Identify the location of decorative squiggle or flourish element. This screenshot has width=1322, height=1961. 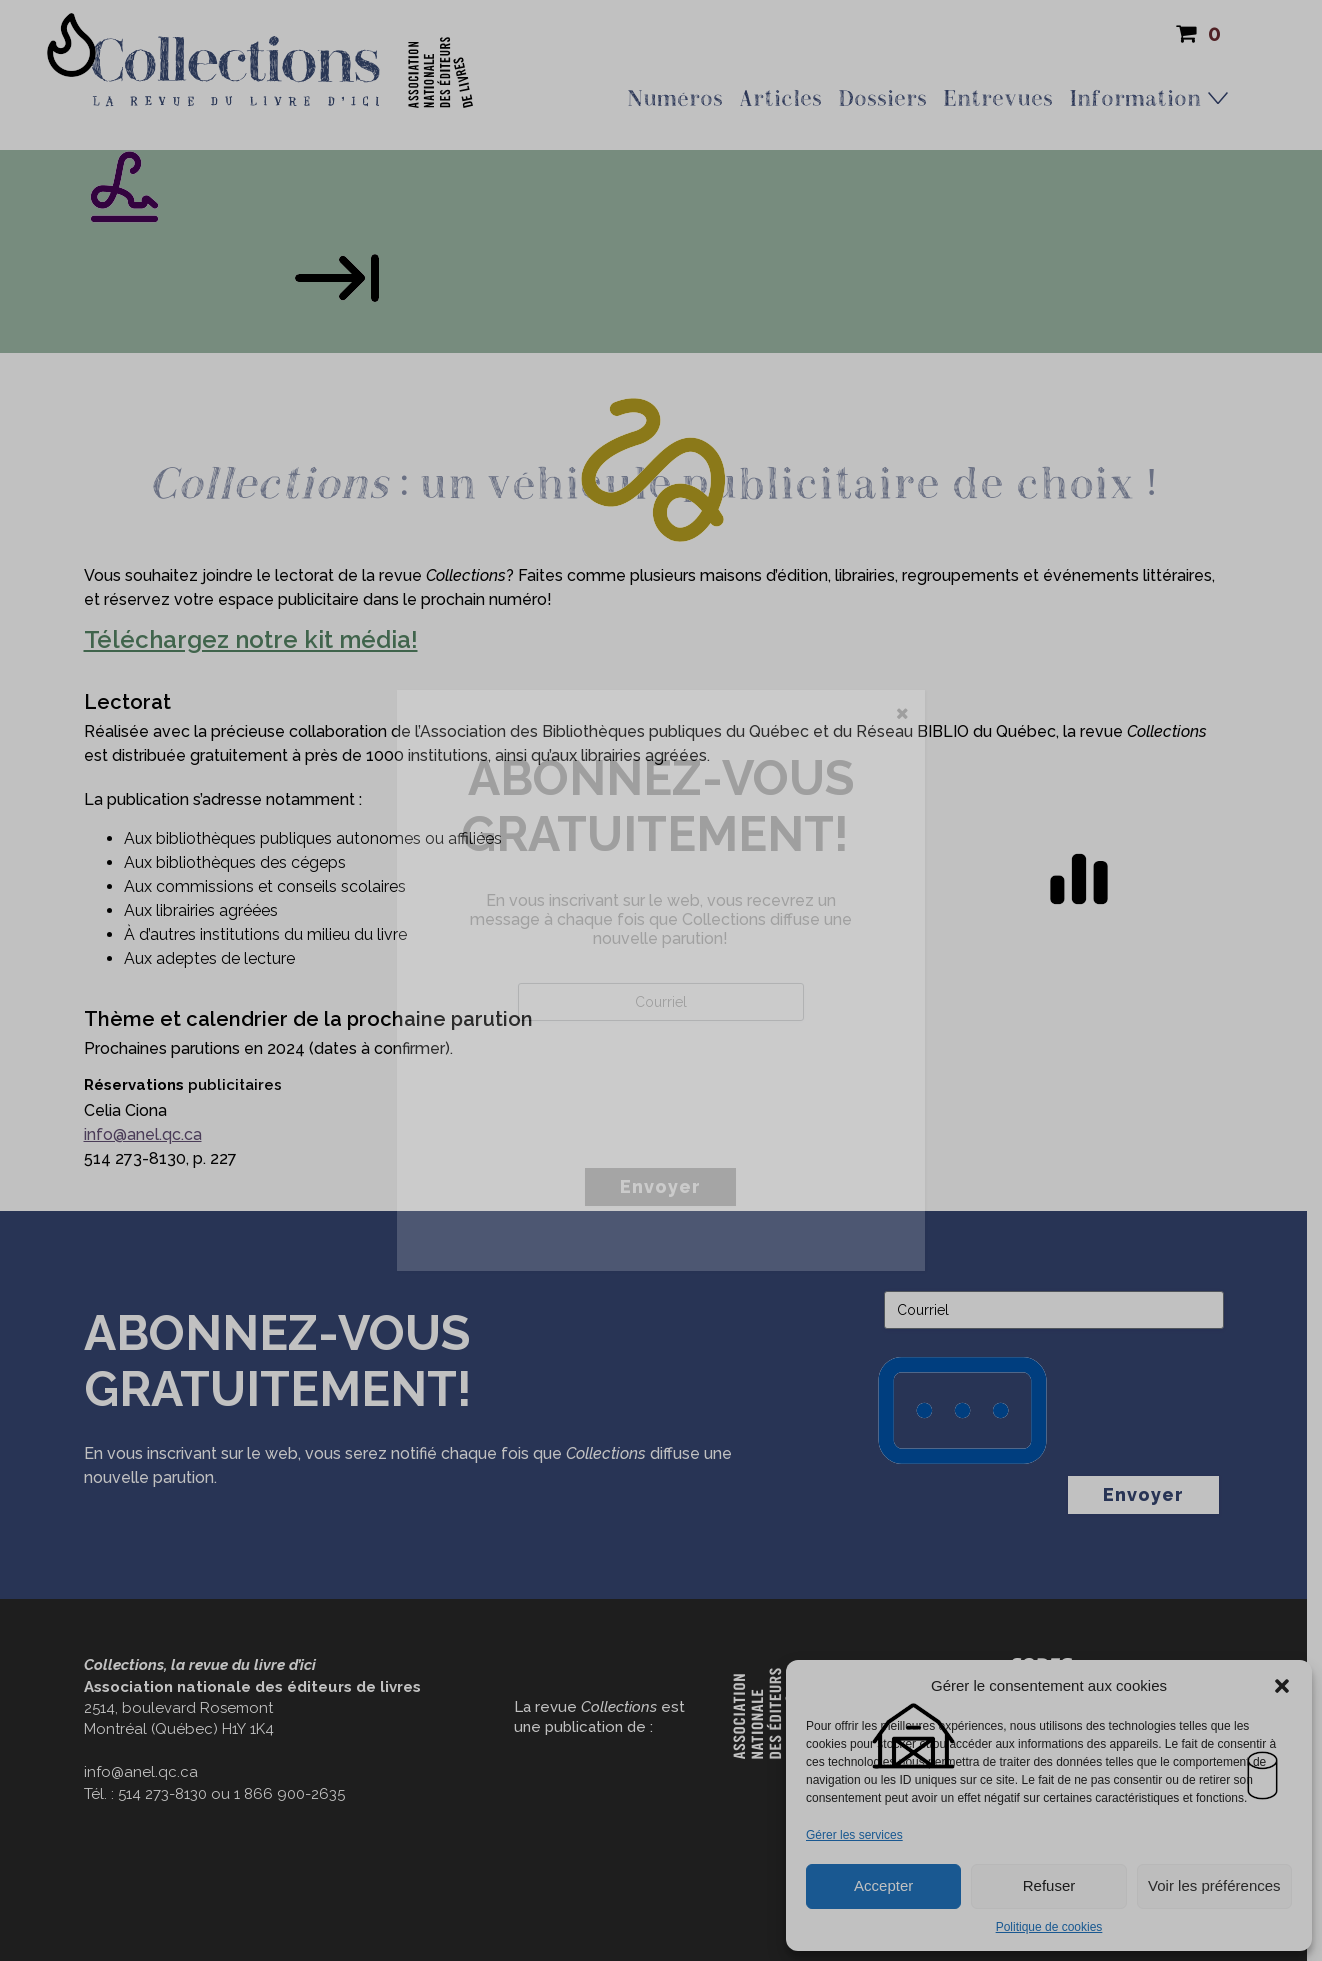
(652, 469).